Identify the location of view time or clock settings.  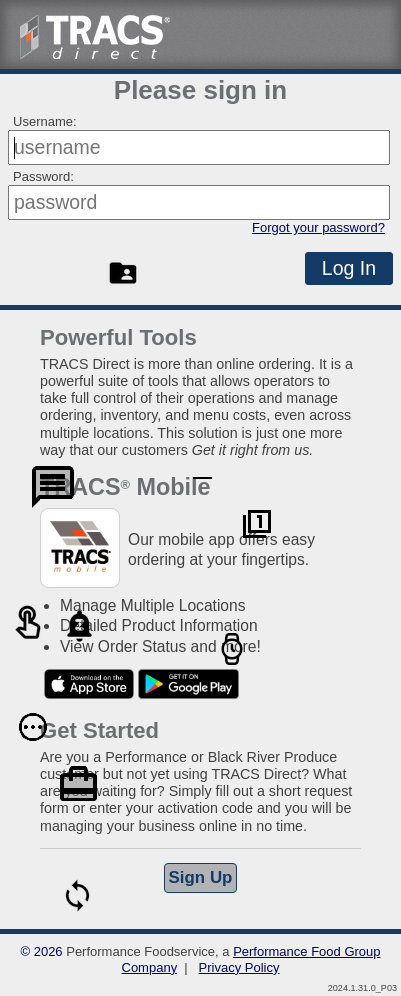
(232, 649).